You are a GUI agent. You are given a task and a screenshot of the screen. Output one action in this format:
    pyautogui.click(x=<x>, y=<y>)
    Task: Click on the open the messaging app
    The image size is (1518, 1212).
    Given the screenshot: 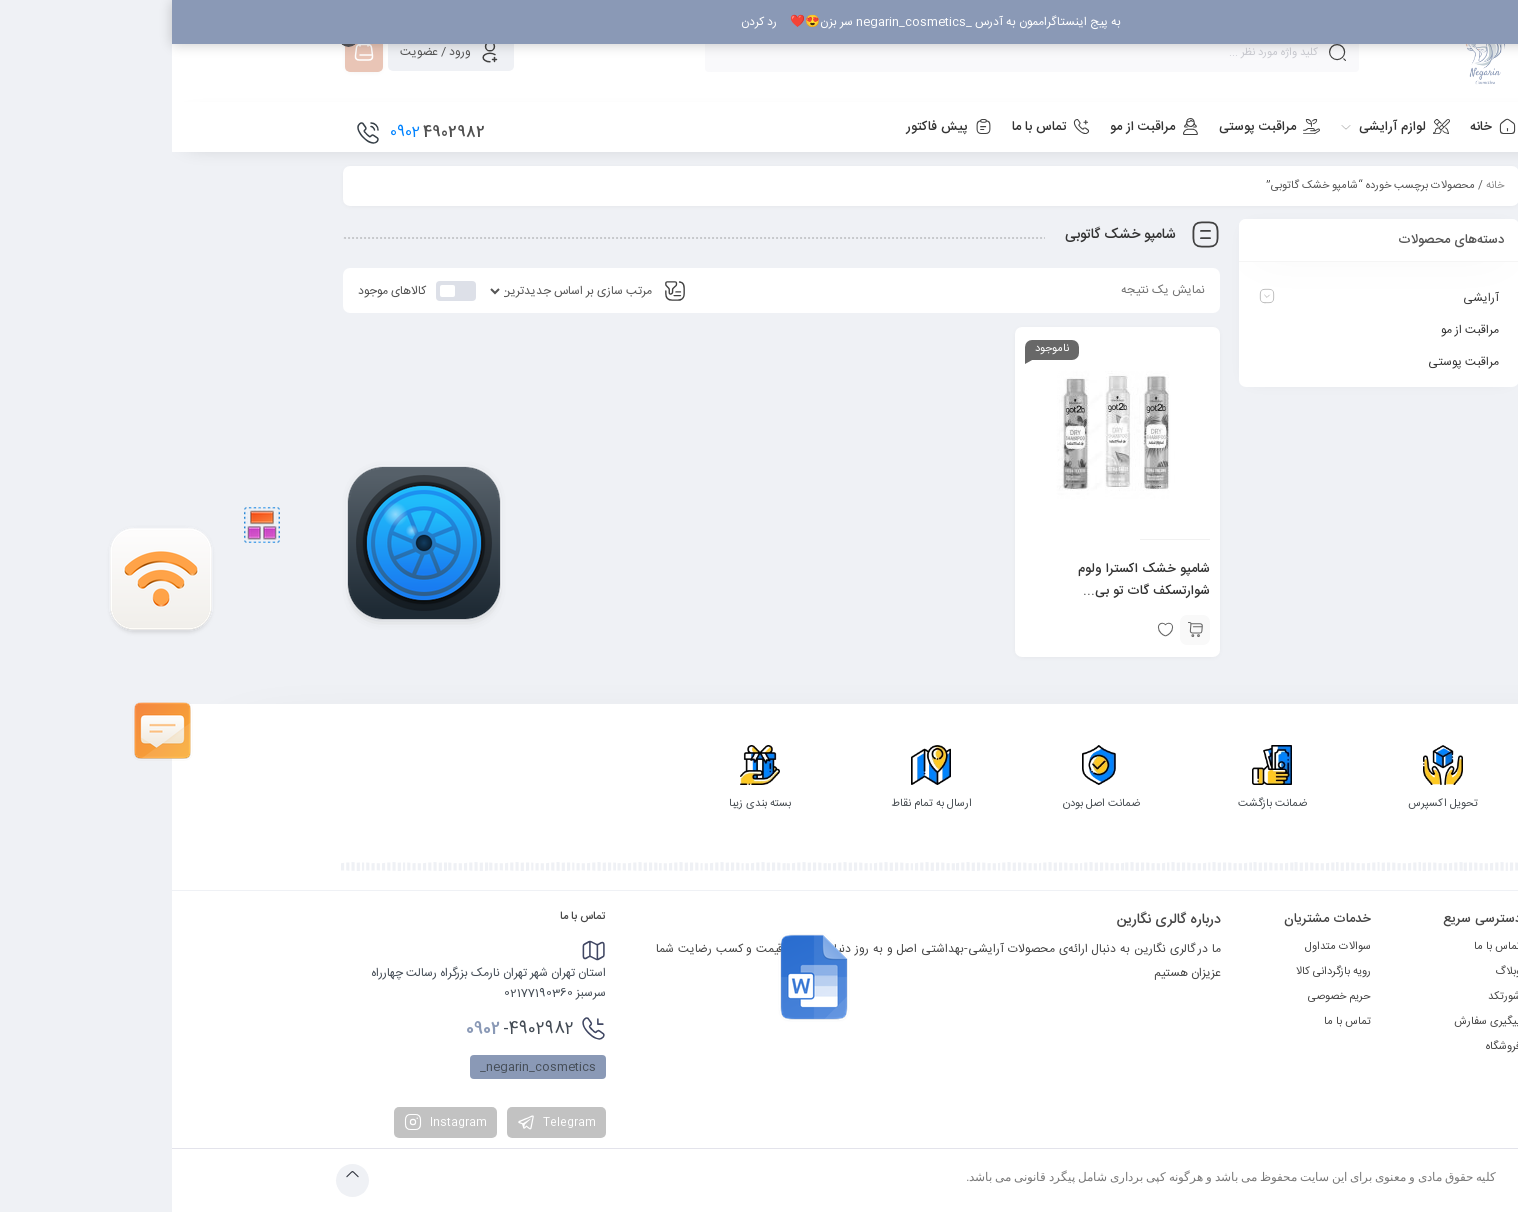 What is the action you would take?
    pyautogui.click(x=162, y=730)
    